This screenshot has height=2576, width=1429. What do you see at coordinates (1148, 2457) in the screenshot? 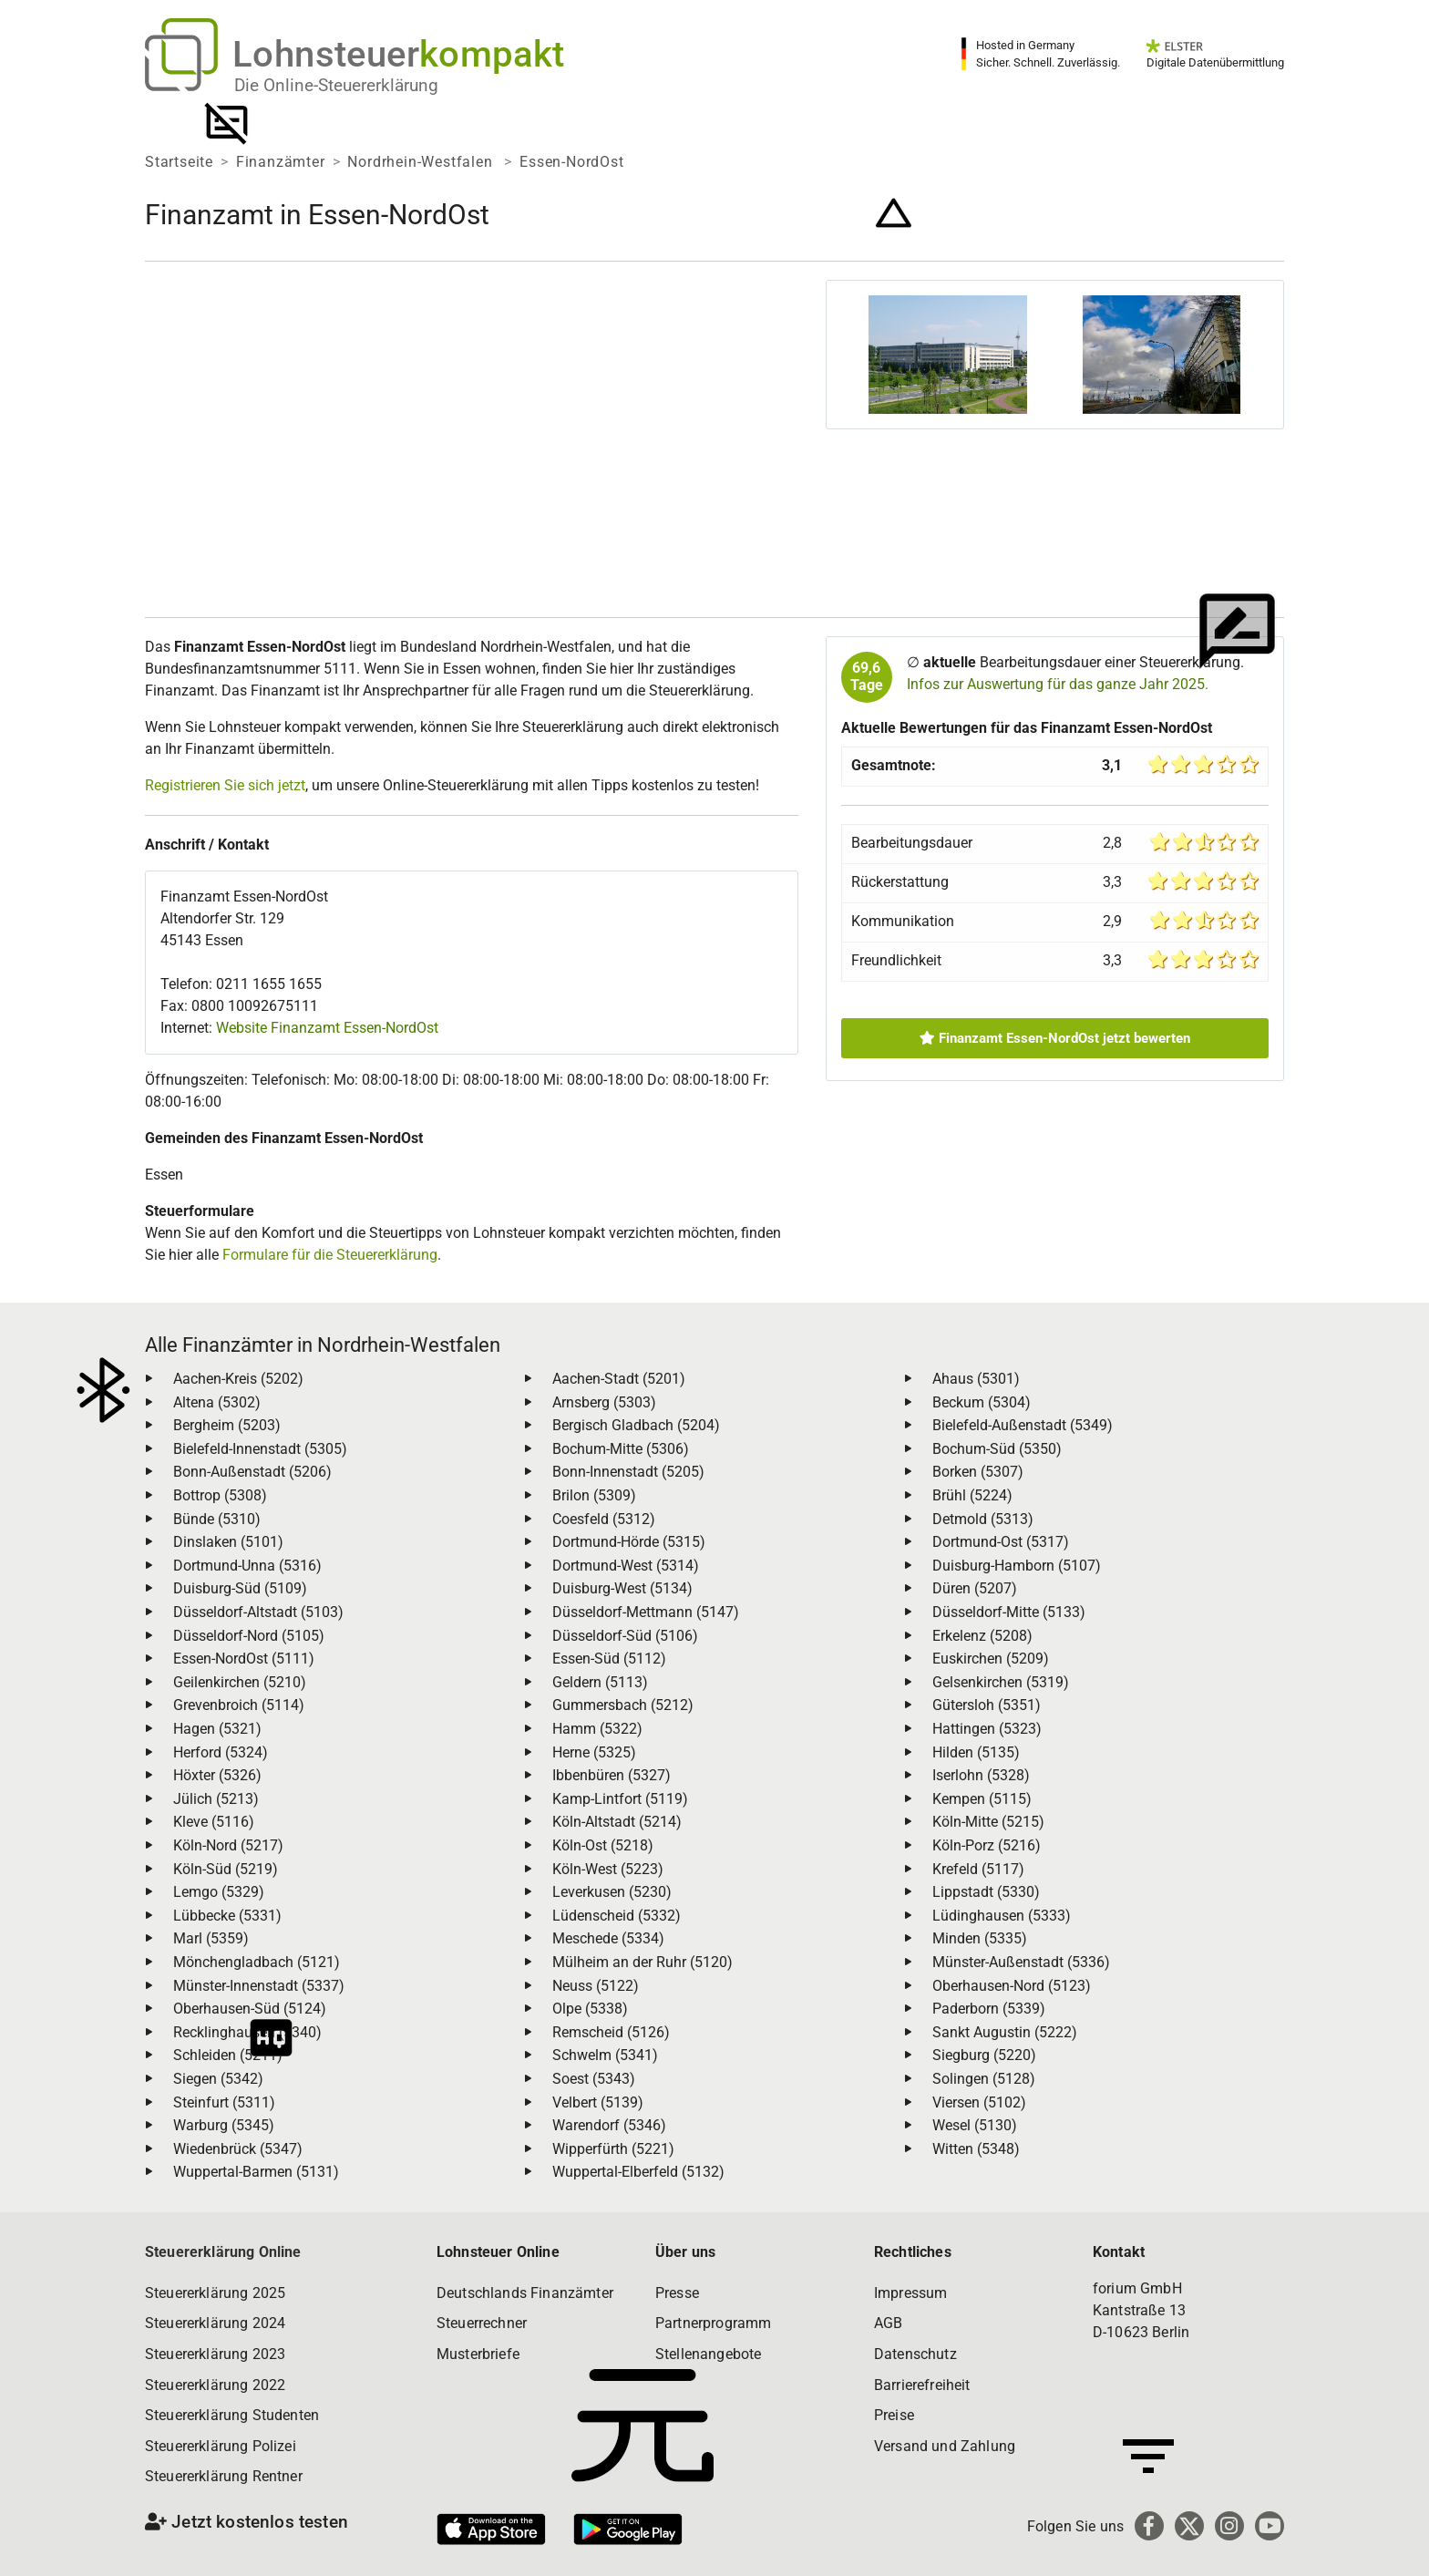
I see `filter or sort list items` at bounding box center [1148, 2457].